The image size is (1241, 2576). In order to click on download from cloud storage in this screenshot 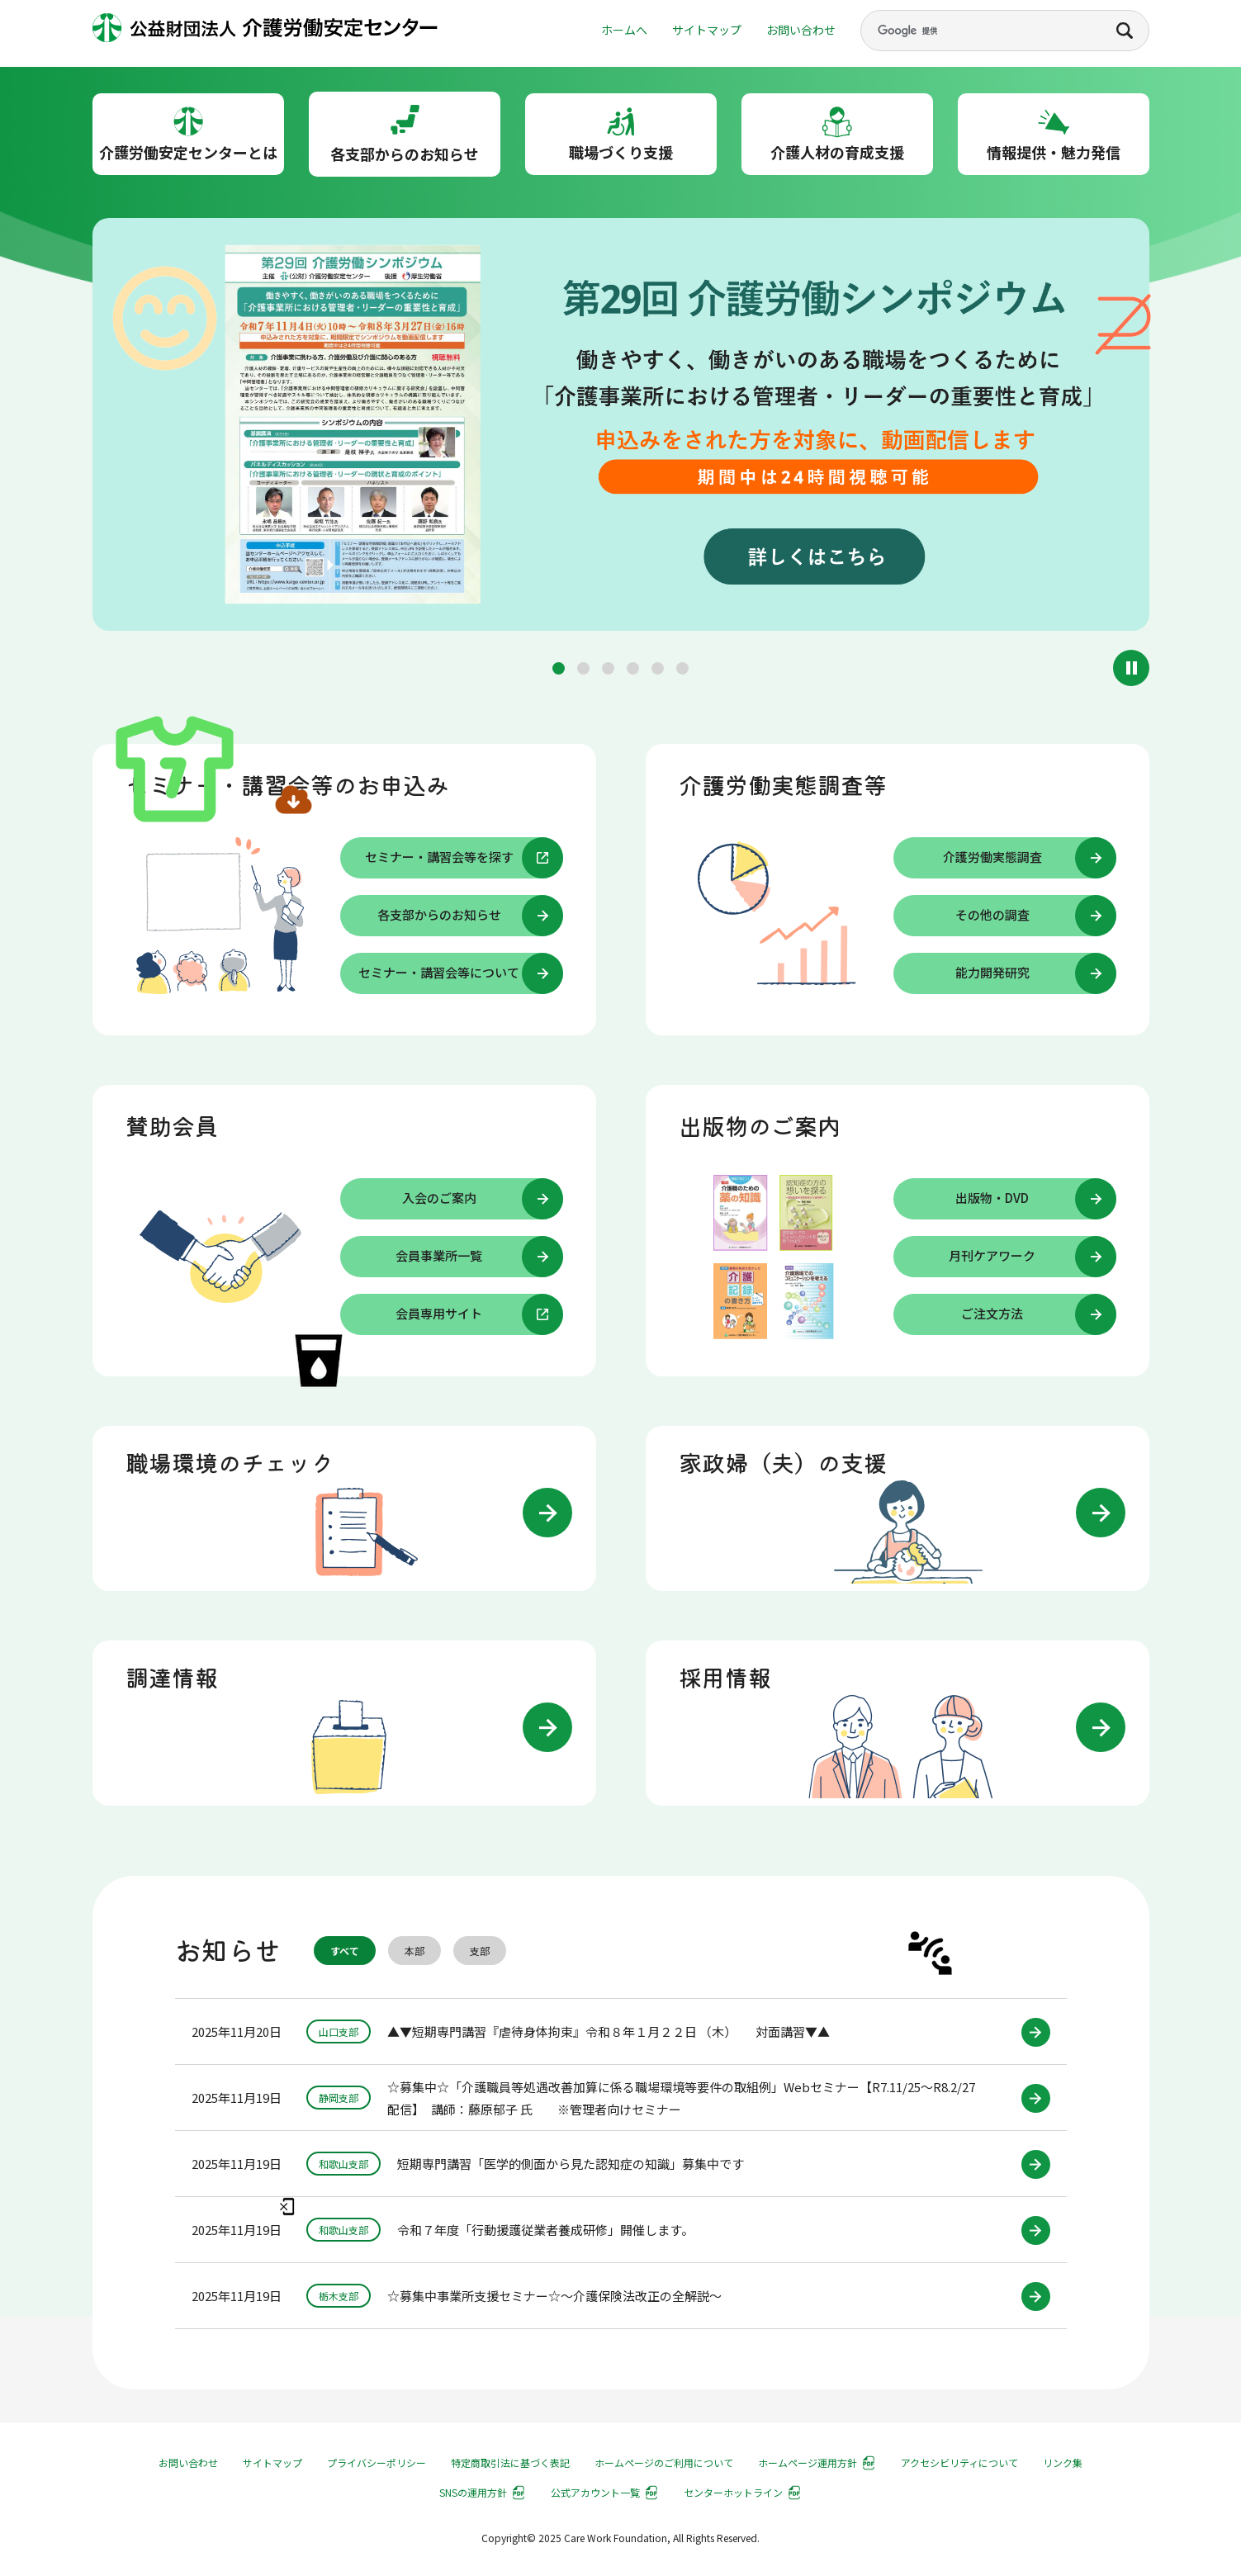, I will do `click(293, 799)`.